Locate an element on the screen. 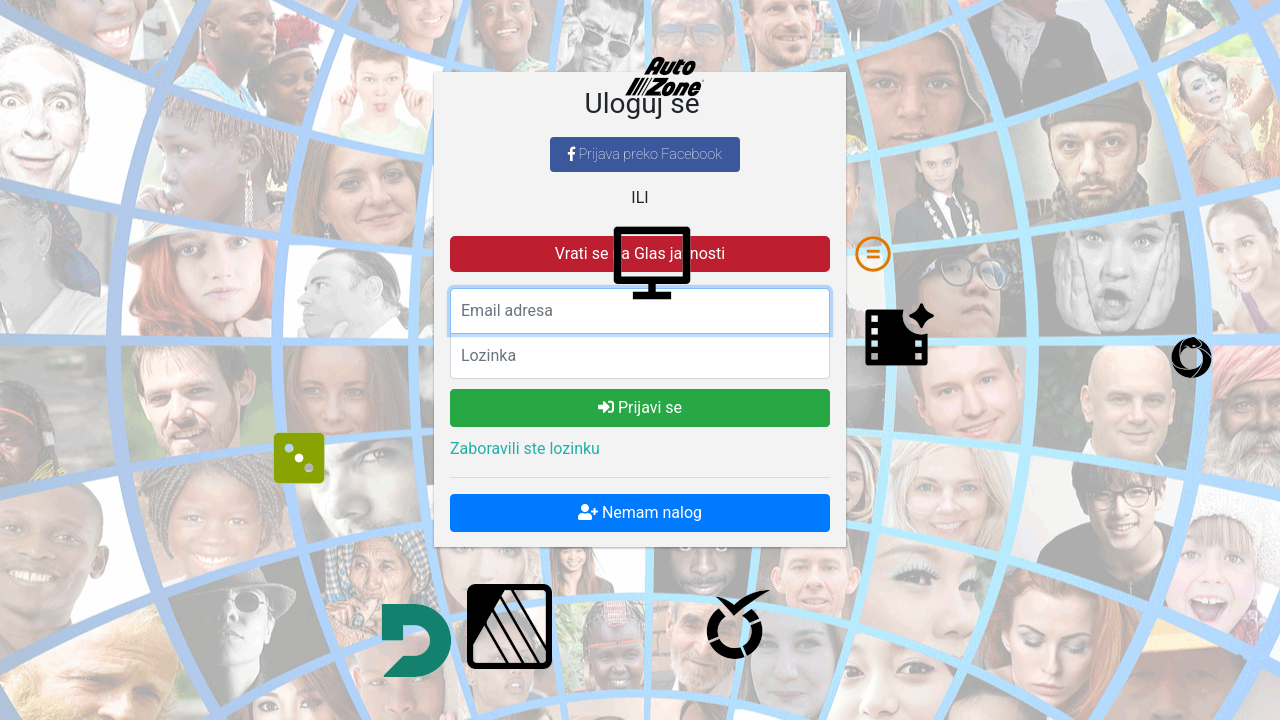 This screenshot has height=720, width=1280. access desktop or computer view is located at coordinates (652, 261).